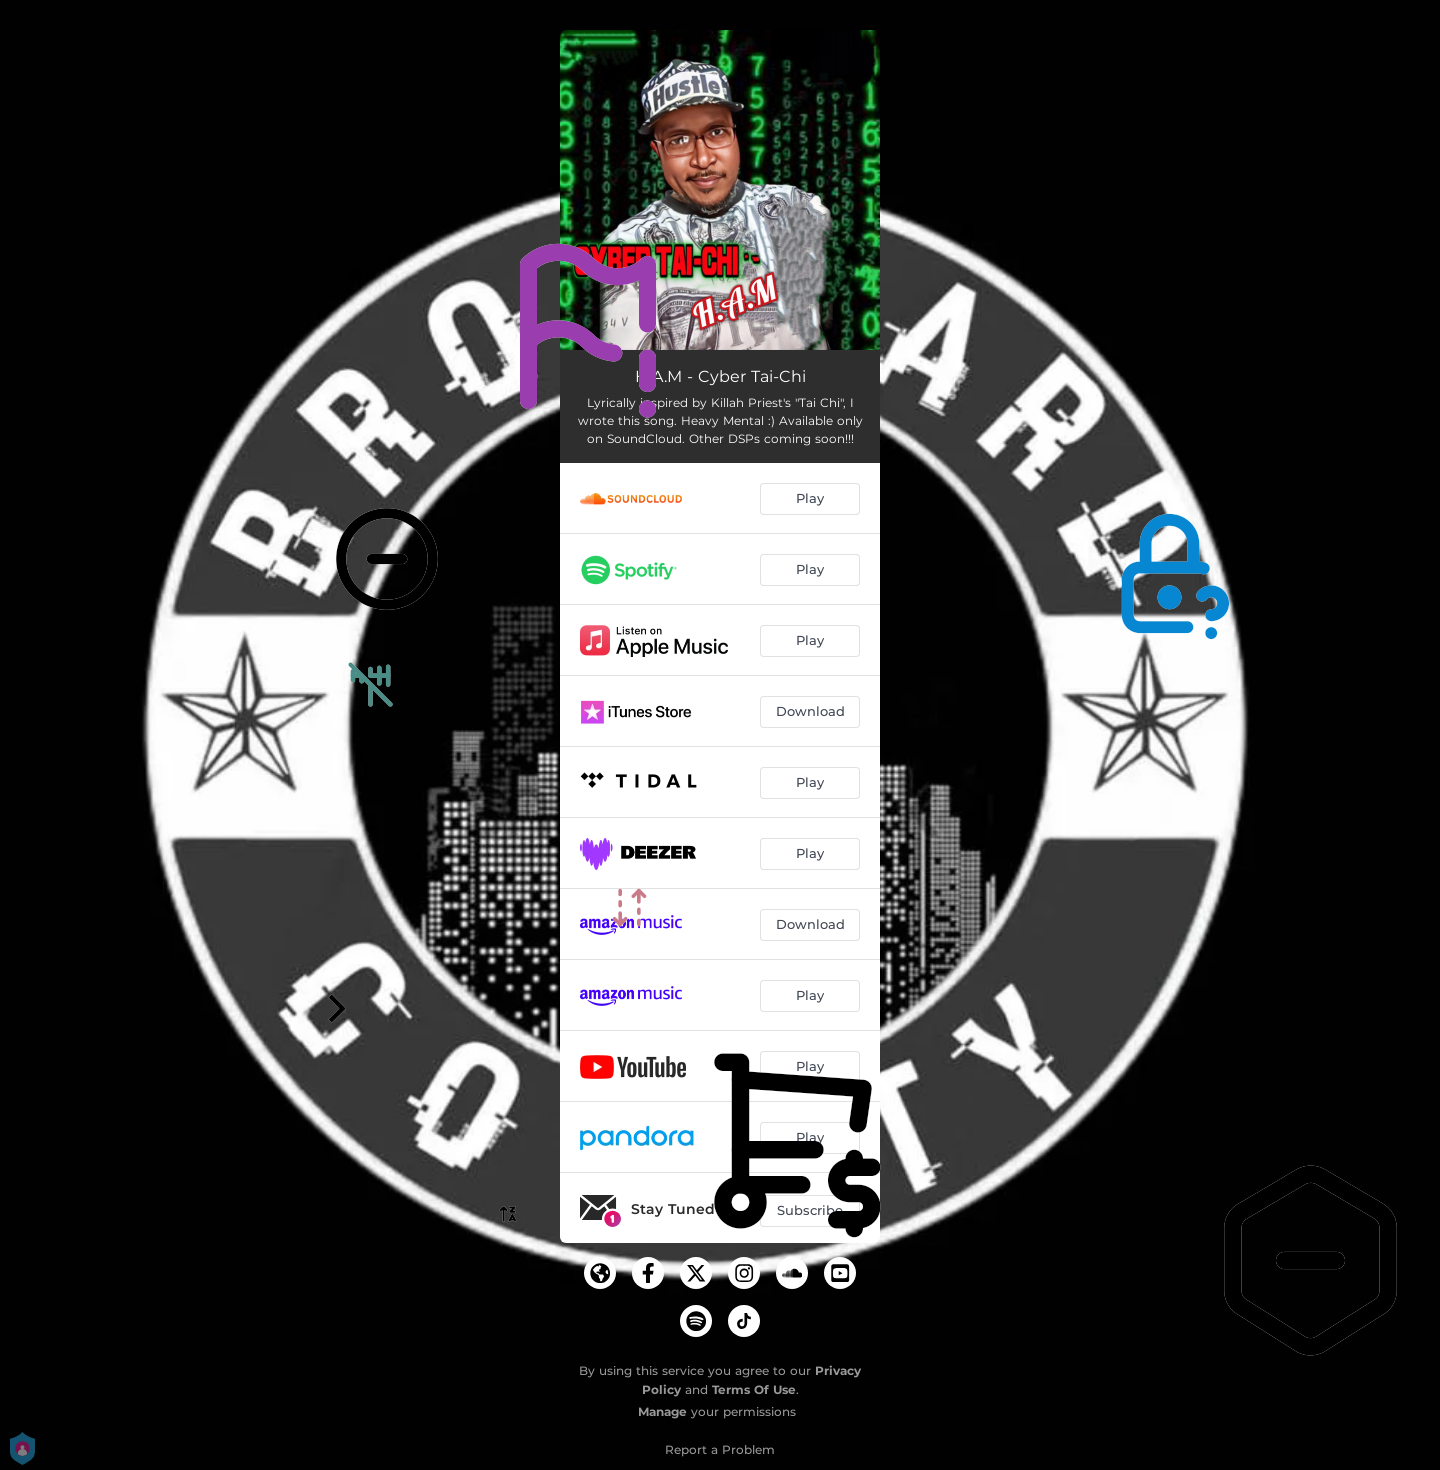  What do you see at coordinates (370, 684) in the screenshot?
I see `indicates no signal or connection unavailable` at bounding box center [370, 684].